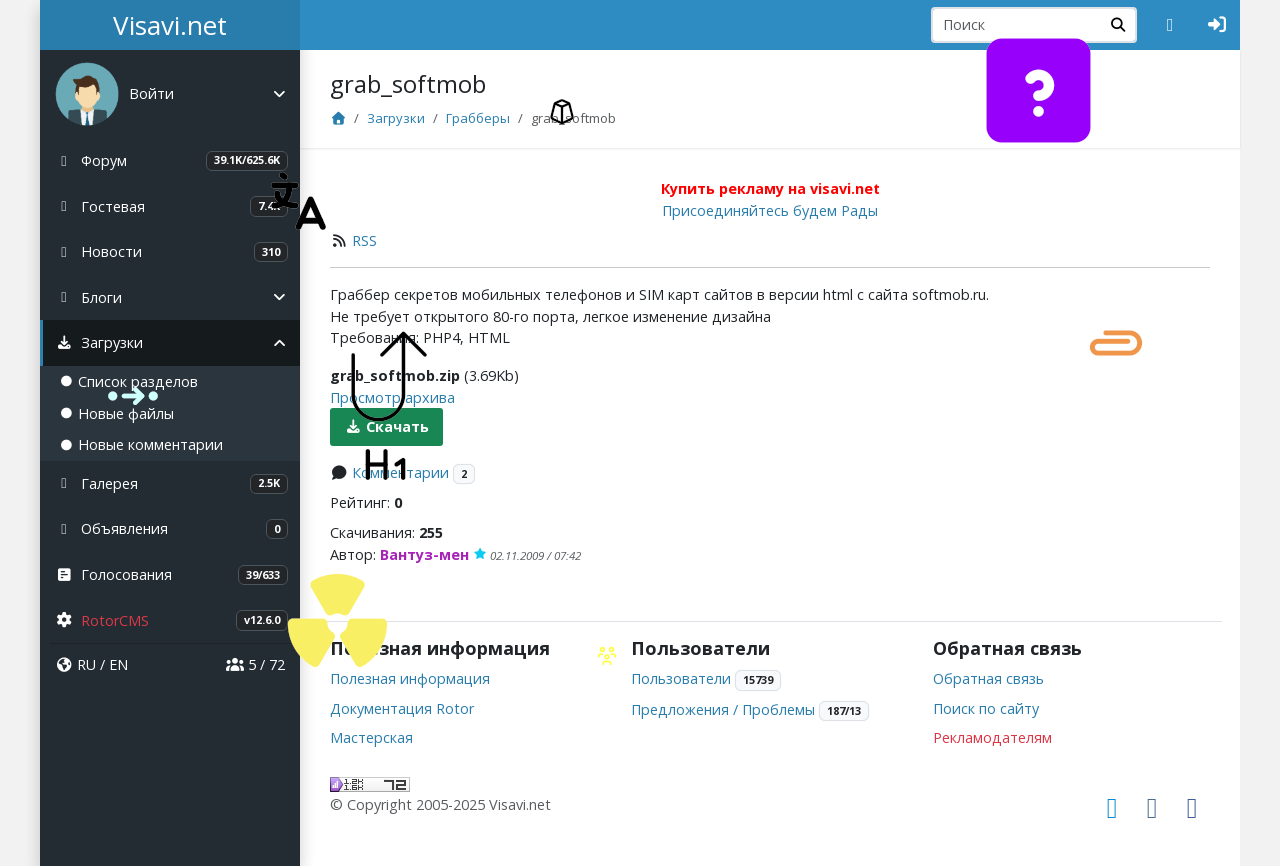 This screenshot has width=1280, height=866. What do you see at coordinates (133, 396) in the screenshot?
I see `open citymapper for transit directions` at bounding box center [133, 396].